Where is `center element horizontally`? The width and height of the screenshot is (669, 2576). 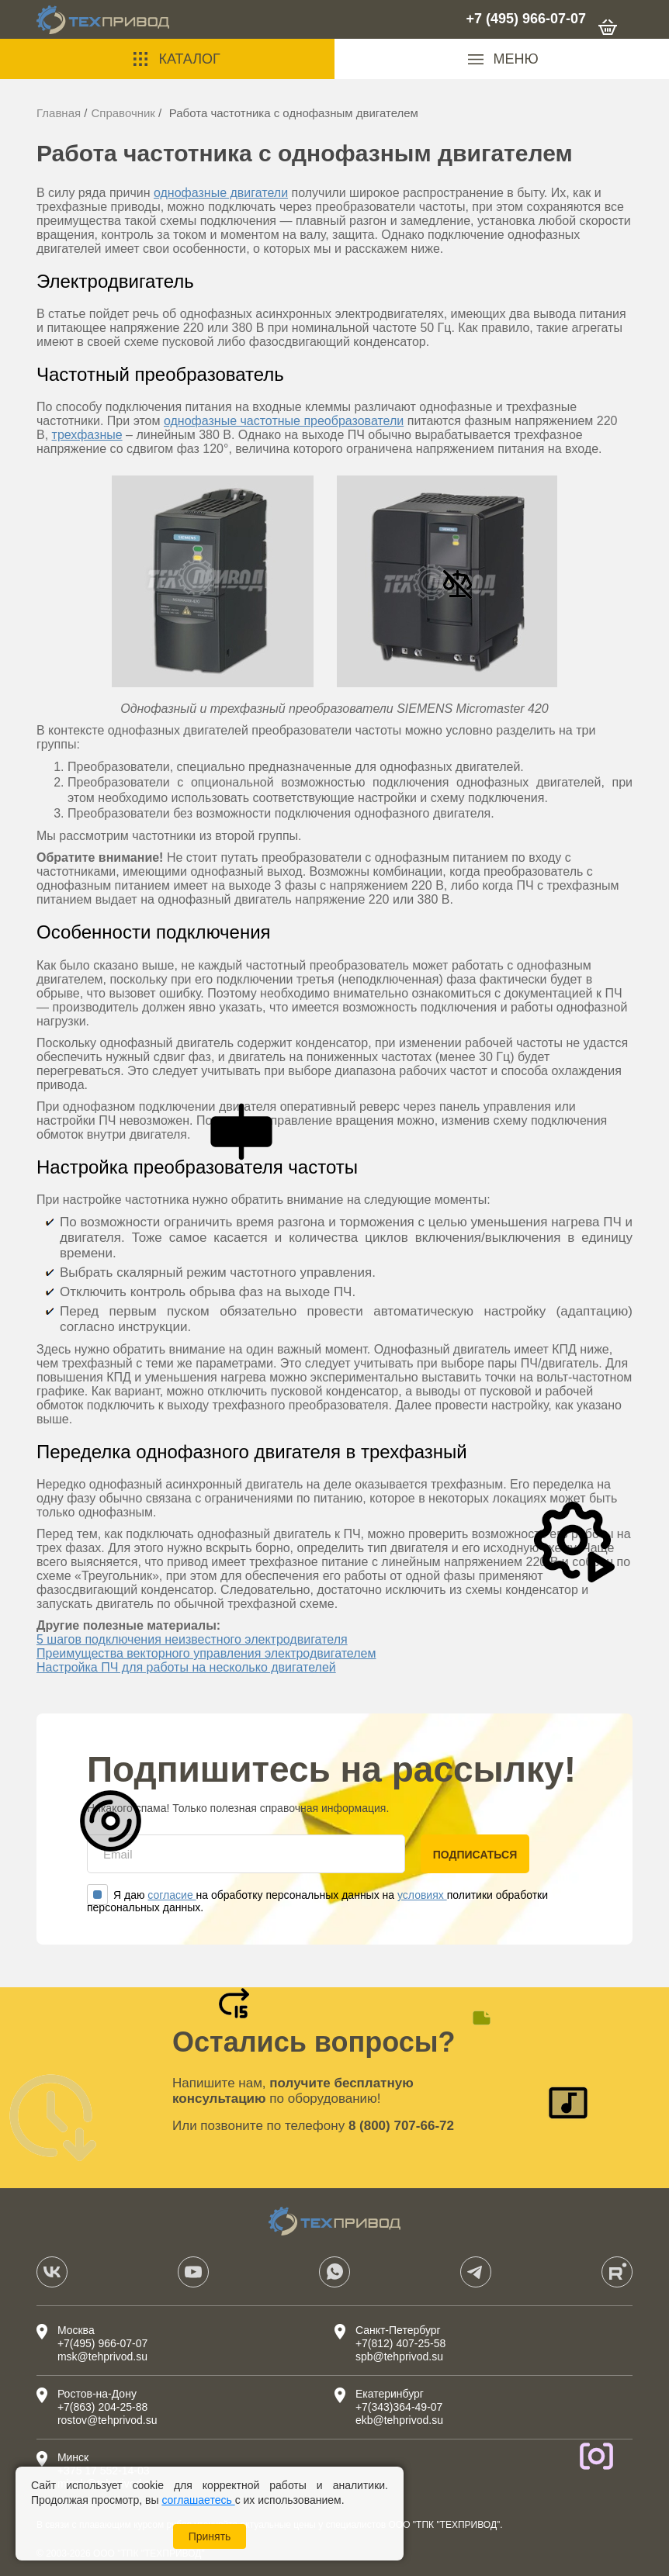 center element horizontally is located at coordinates (241, 1132).